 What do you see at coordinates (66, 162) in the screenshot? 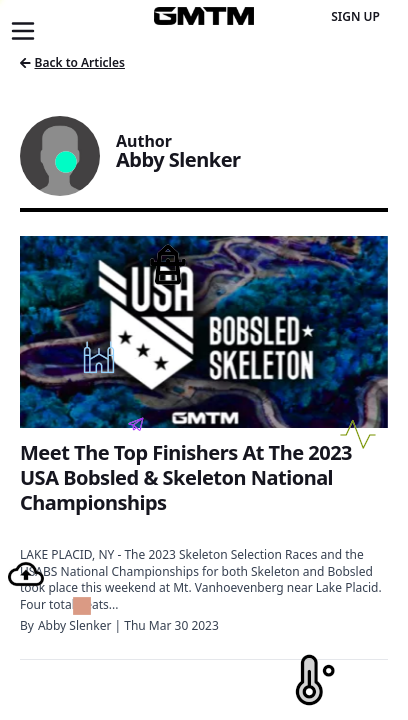
I see `start recording audio or video` at bounding box center [66, 162].